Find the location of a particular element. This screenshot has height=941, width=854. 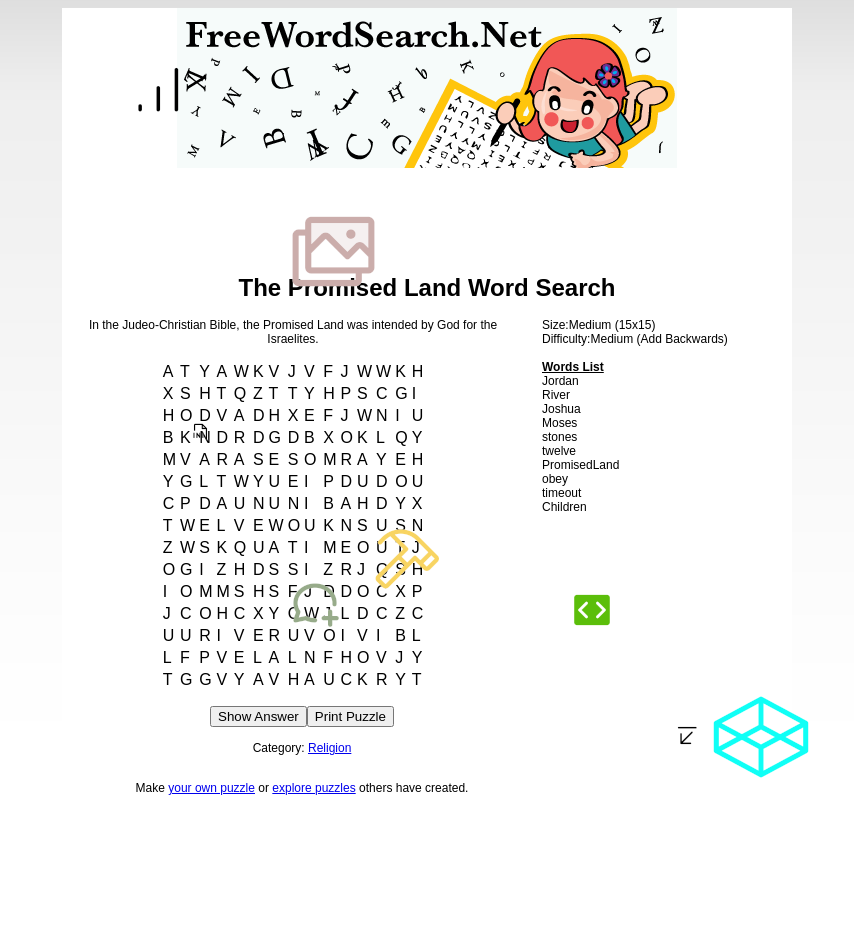

view or open an INI configuration file is located at coordinates (200, 431).